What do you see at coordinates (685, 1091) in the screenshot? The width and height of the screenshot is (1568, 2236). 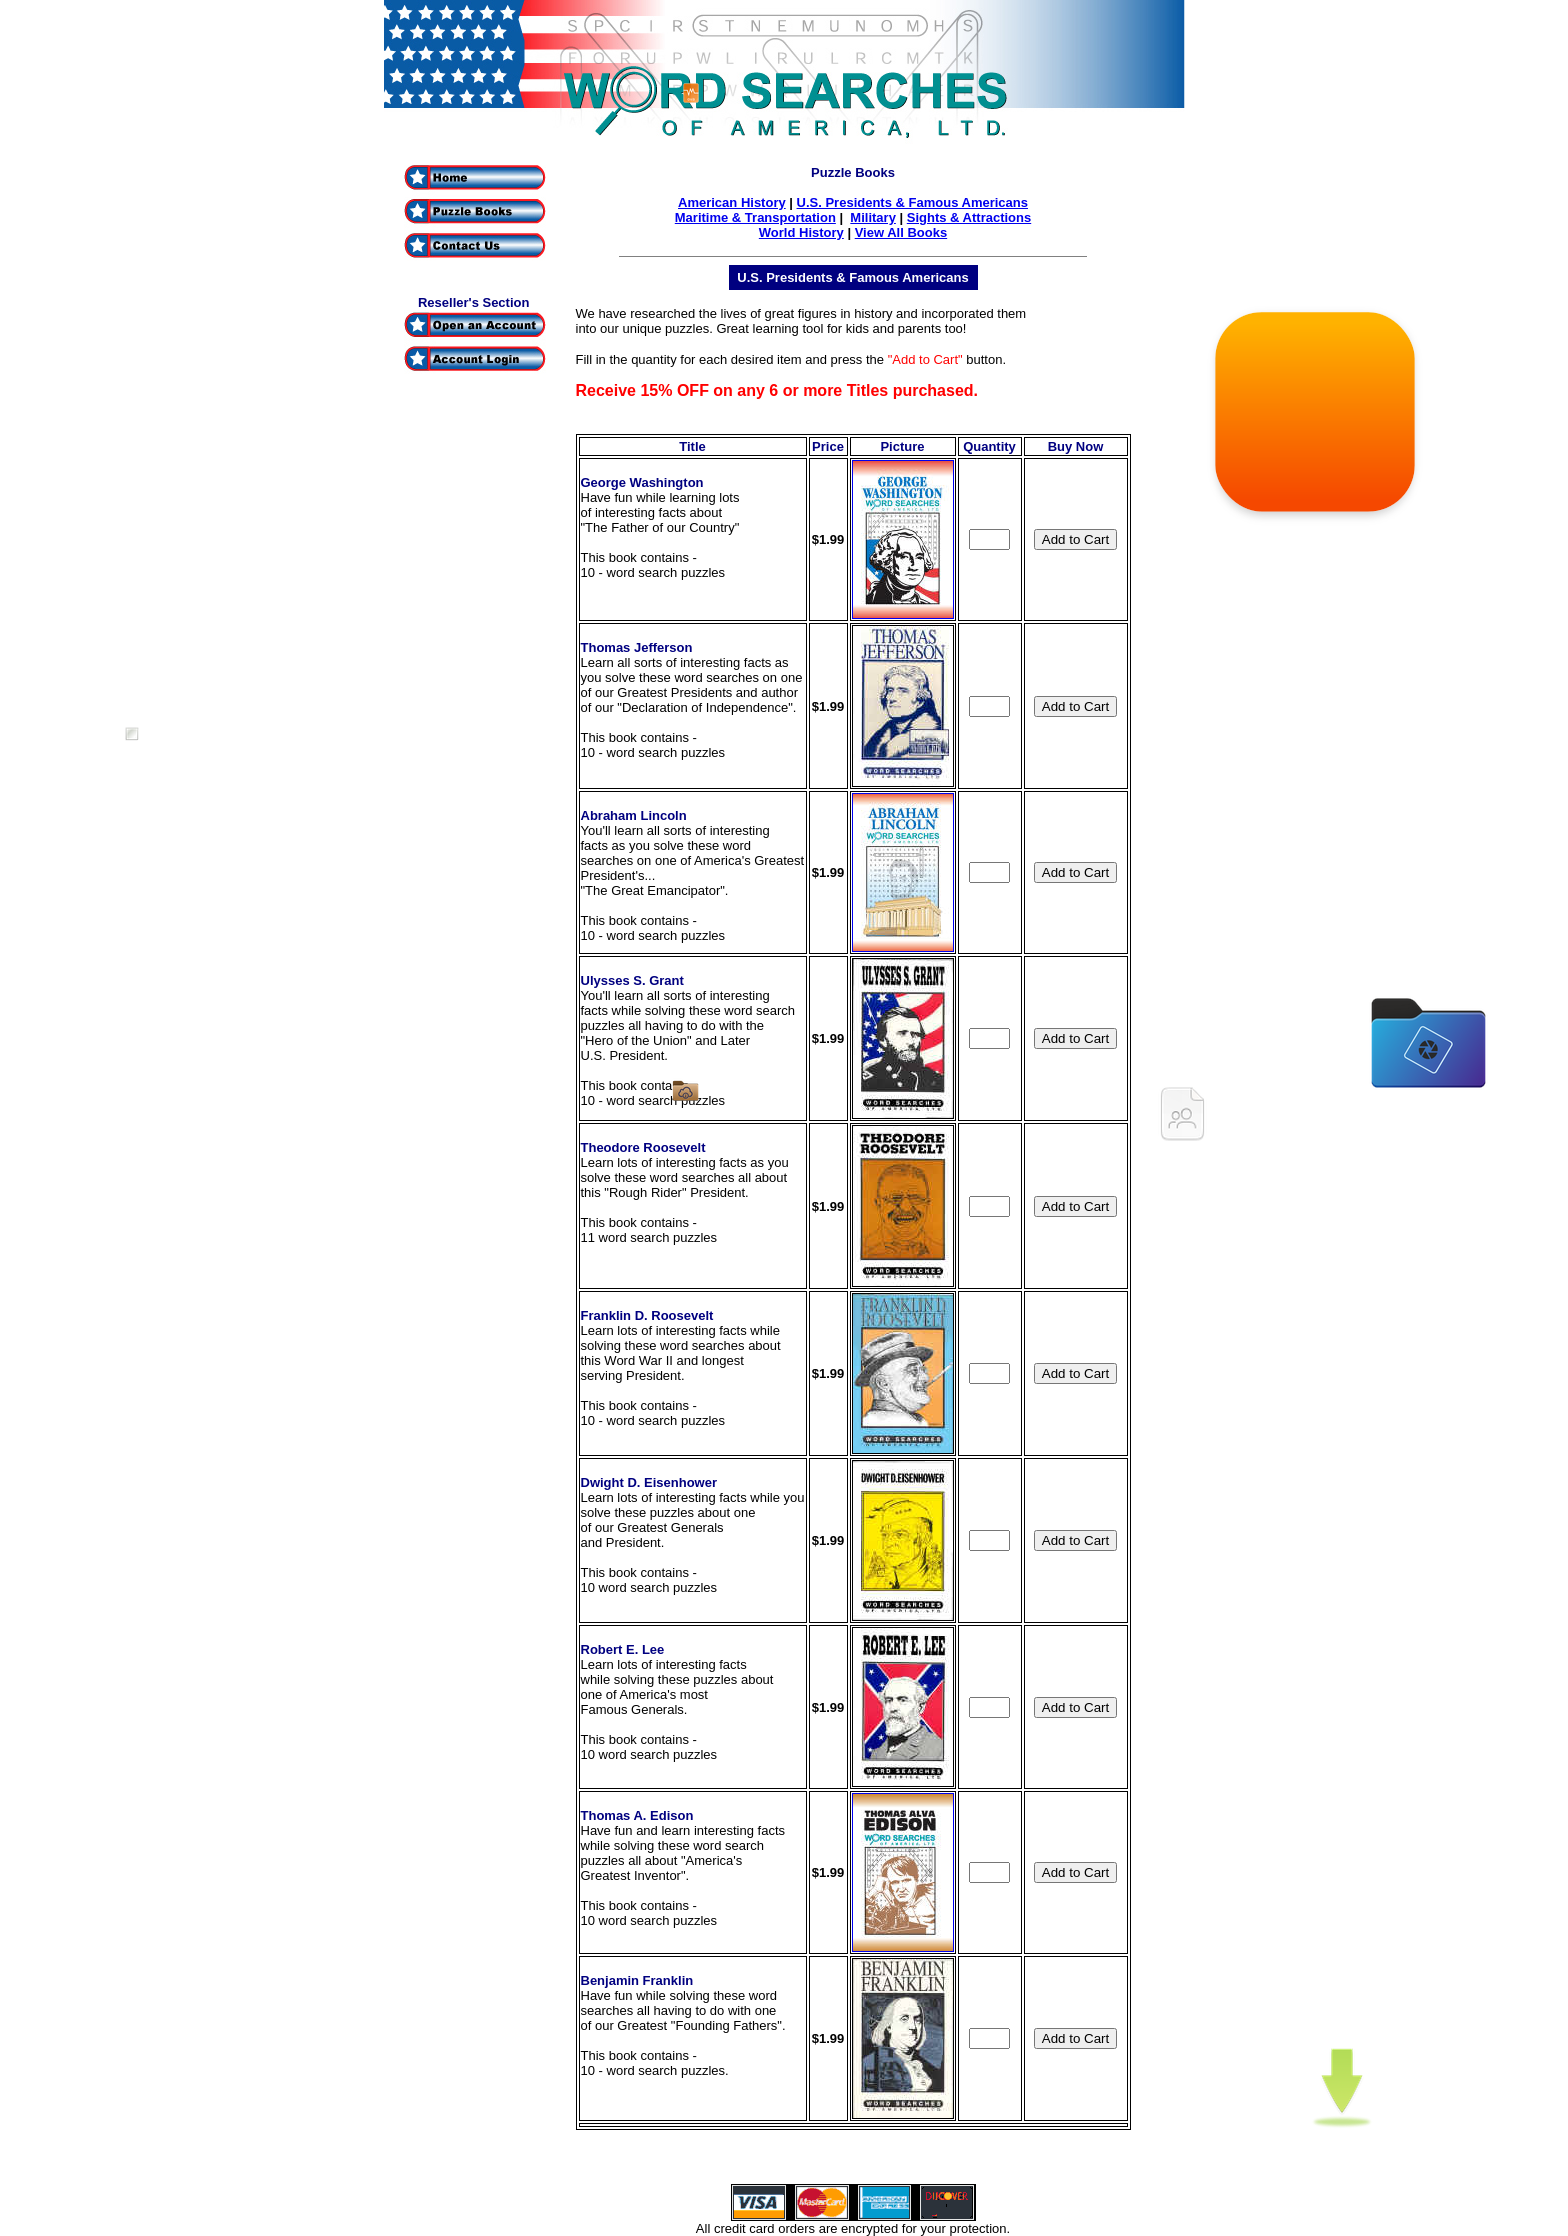 I see `open apache httpd server configuration folder` at bounding box center [685, 1091].